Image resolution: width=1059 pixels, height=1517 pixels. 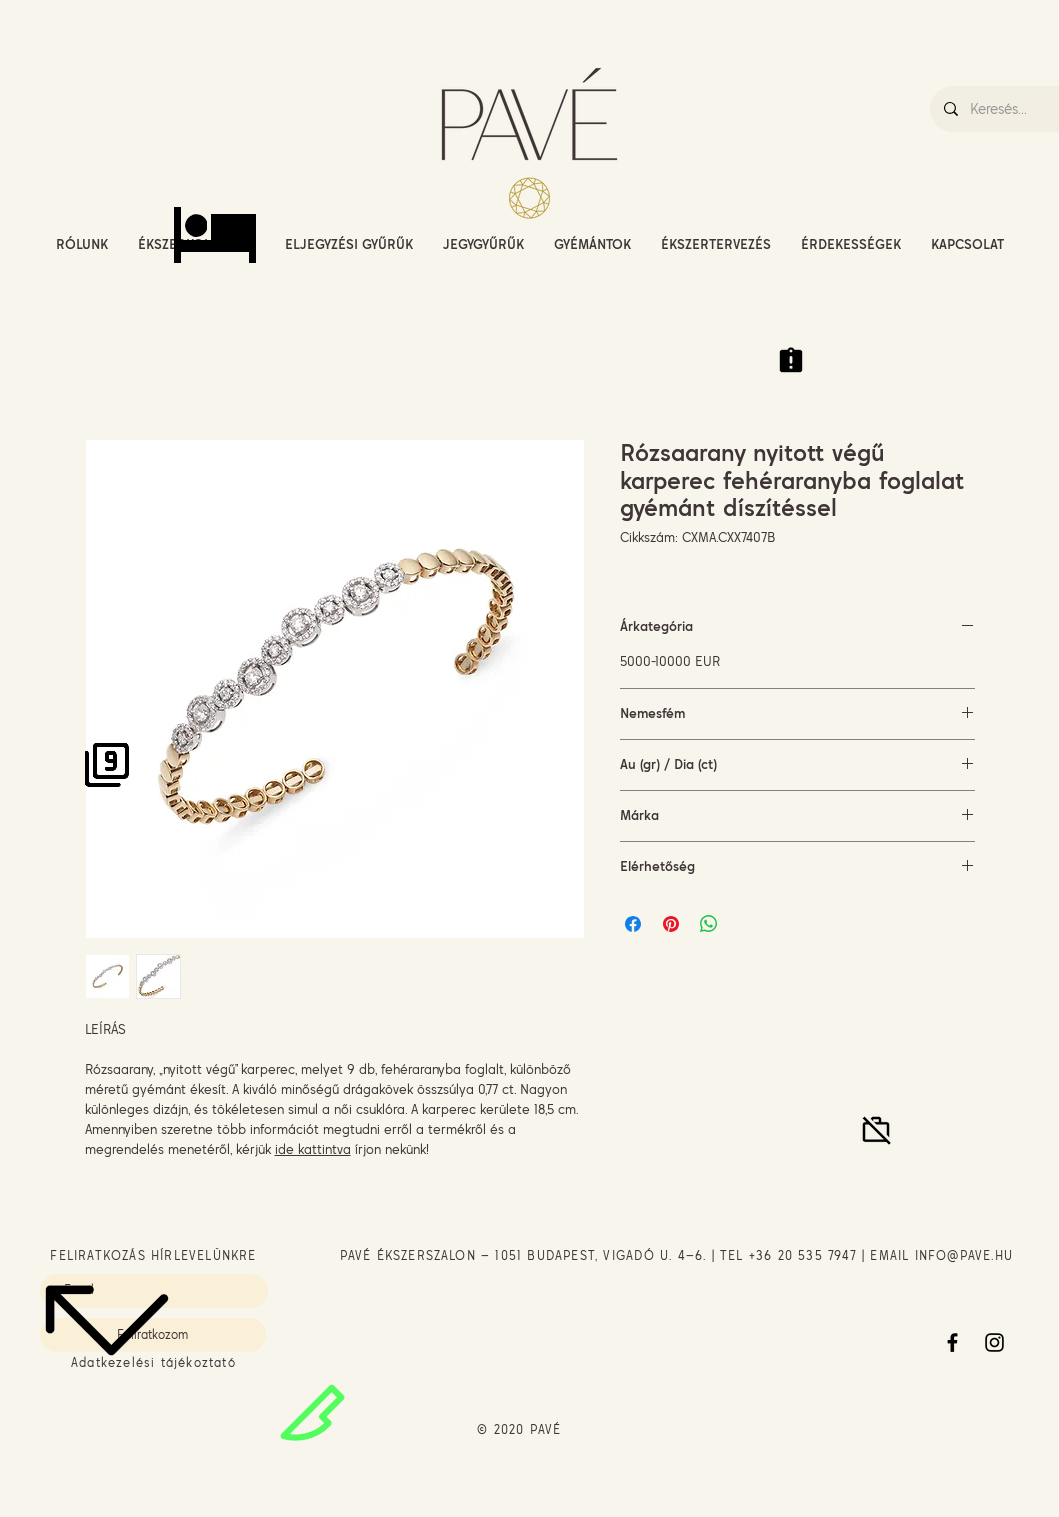 I want to click on view overdue or late assignments, so click(x=791, y=361).